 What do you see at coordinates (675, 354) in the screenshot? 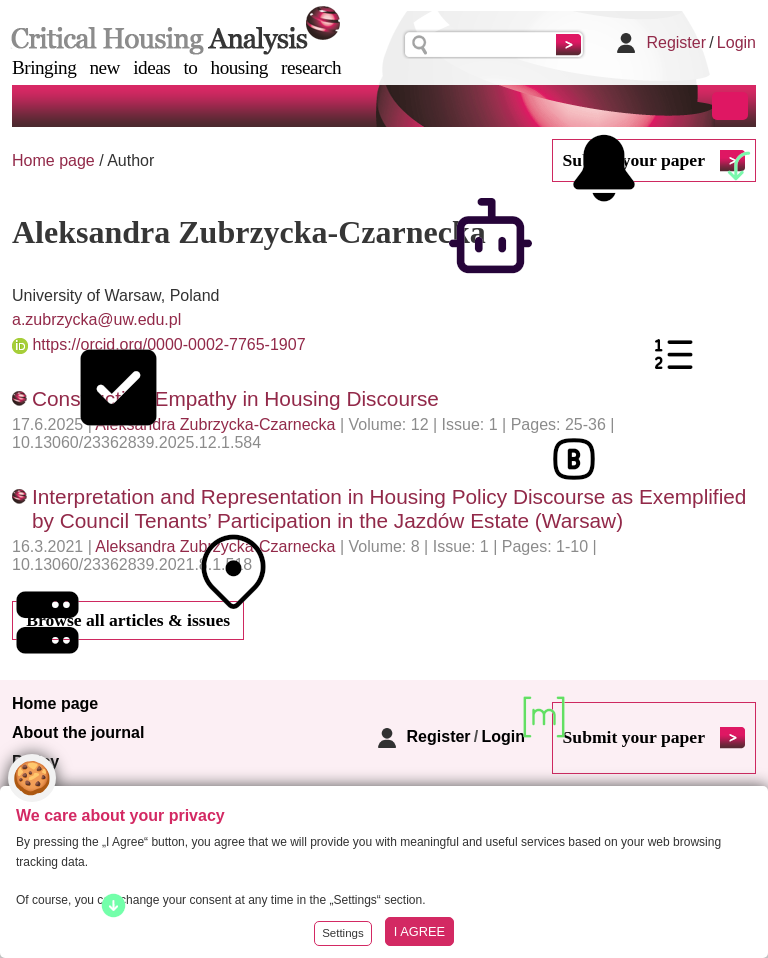
I see `create a numbered list` at bounding box center [675, 354].